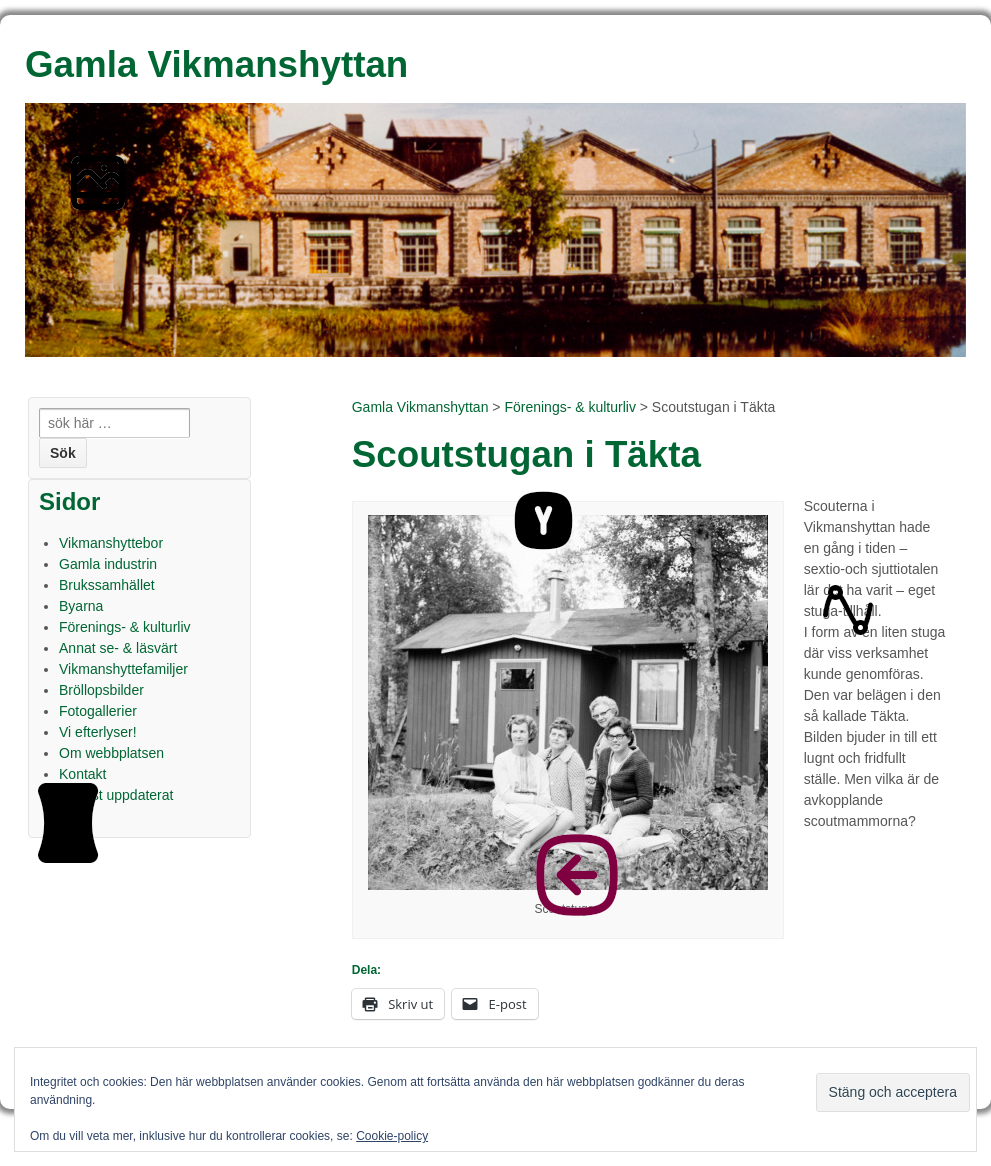 The width and height of the screenshot is (991, 1166). Describe the element at coordinates (848, 610) in the screenshot. I see `toggle between maximum and minimum values` at that location.